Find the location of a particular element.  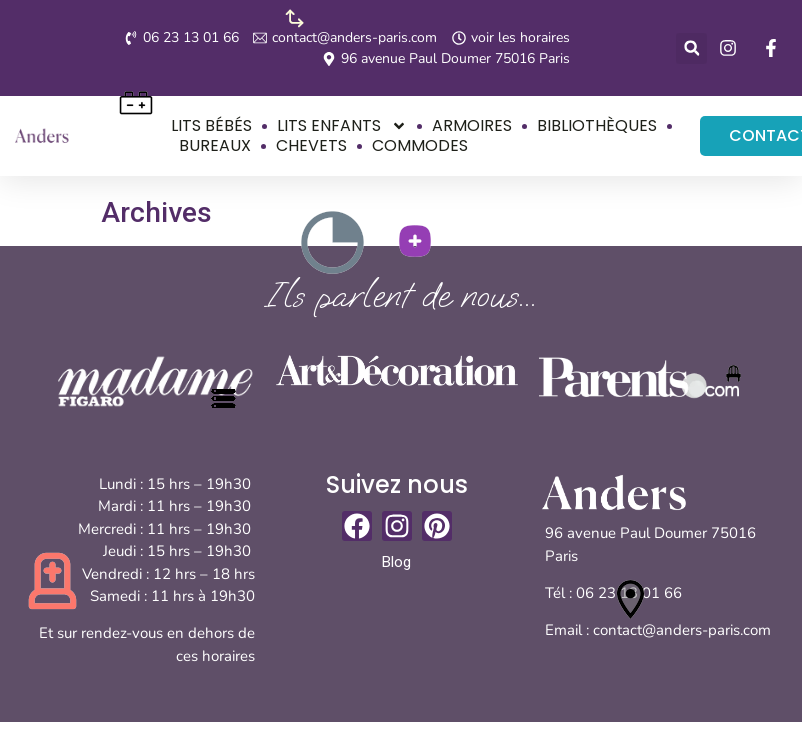

add a new item is located at coordinates (415, 241).